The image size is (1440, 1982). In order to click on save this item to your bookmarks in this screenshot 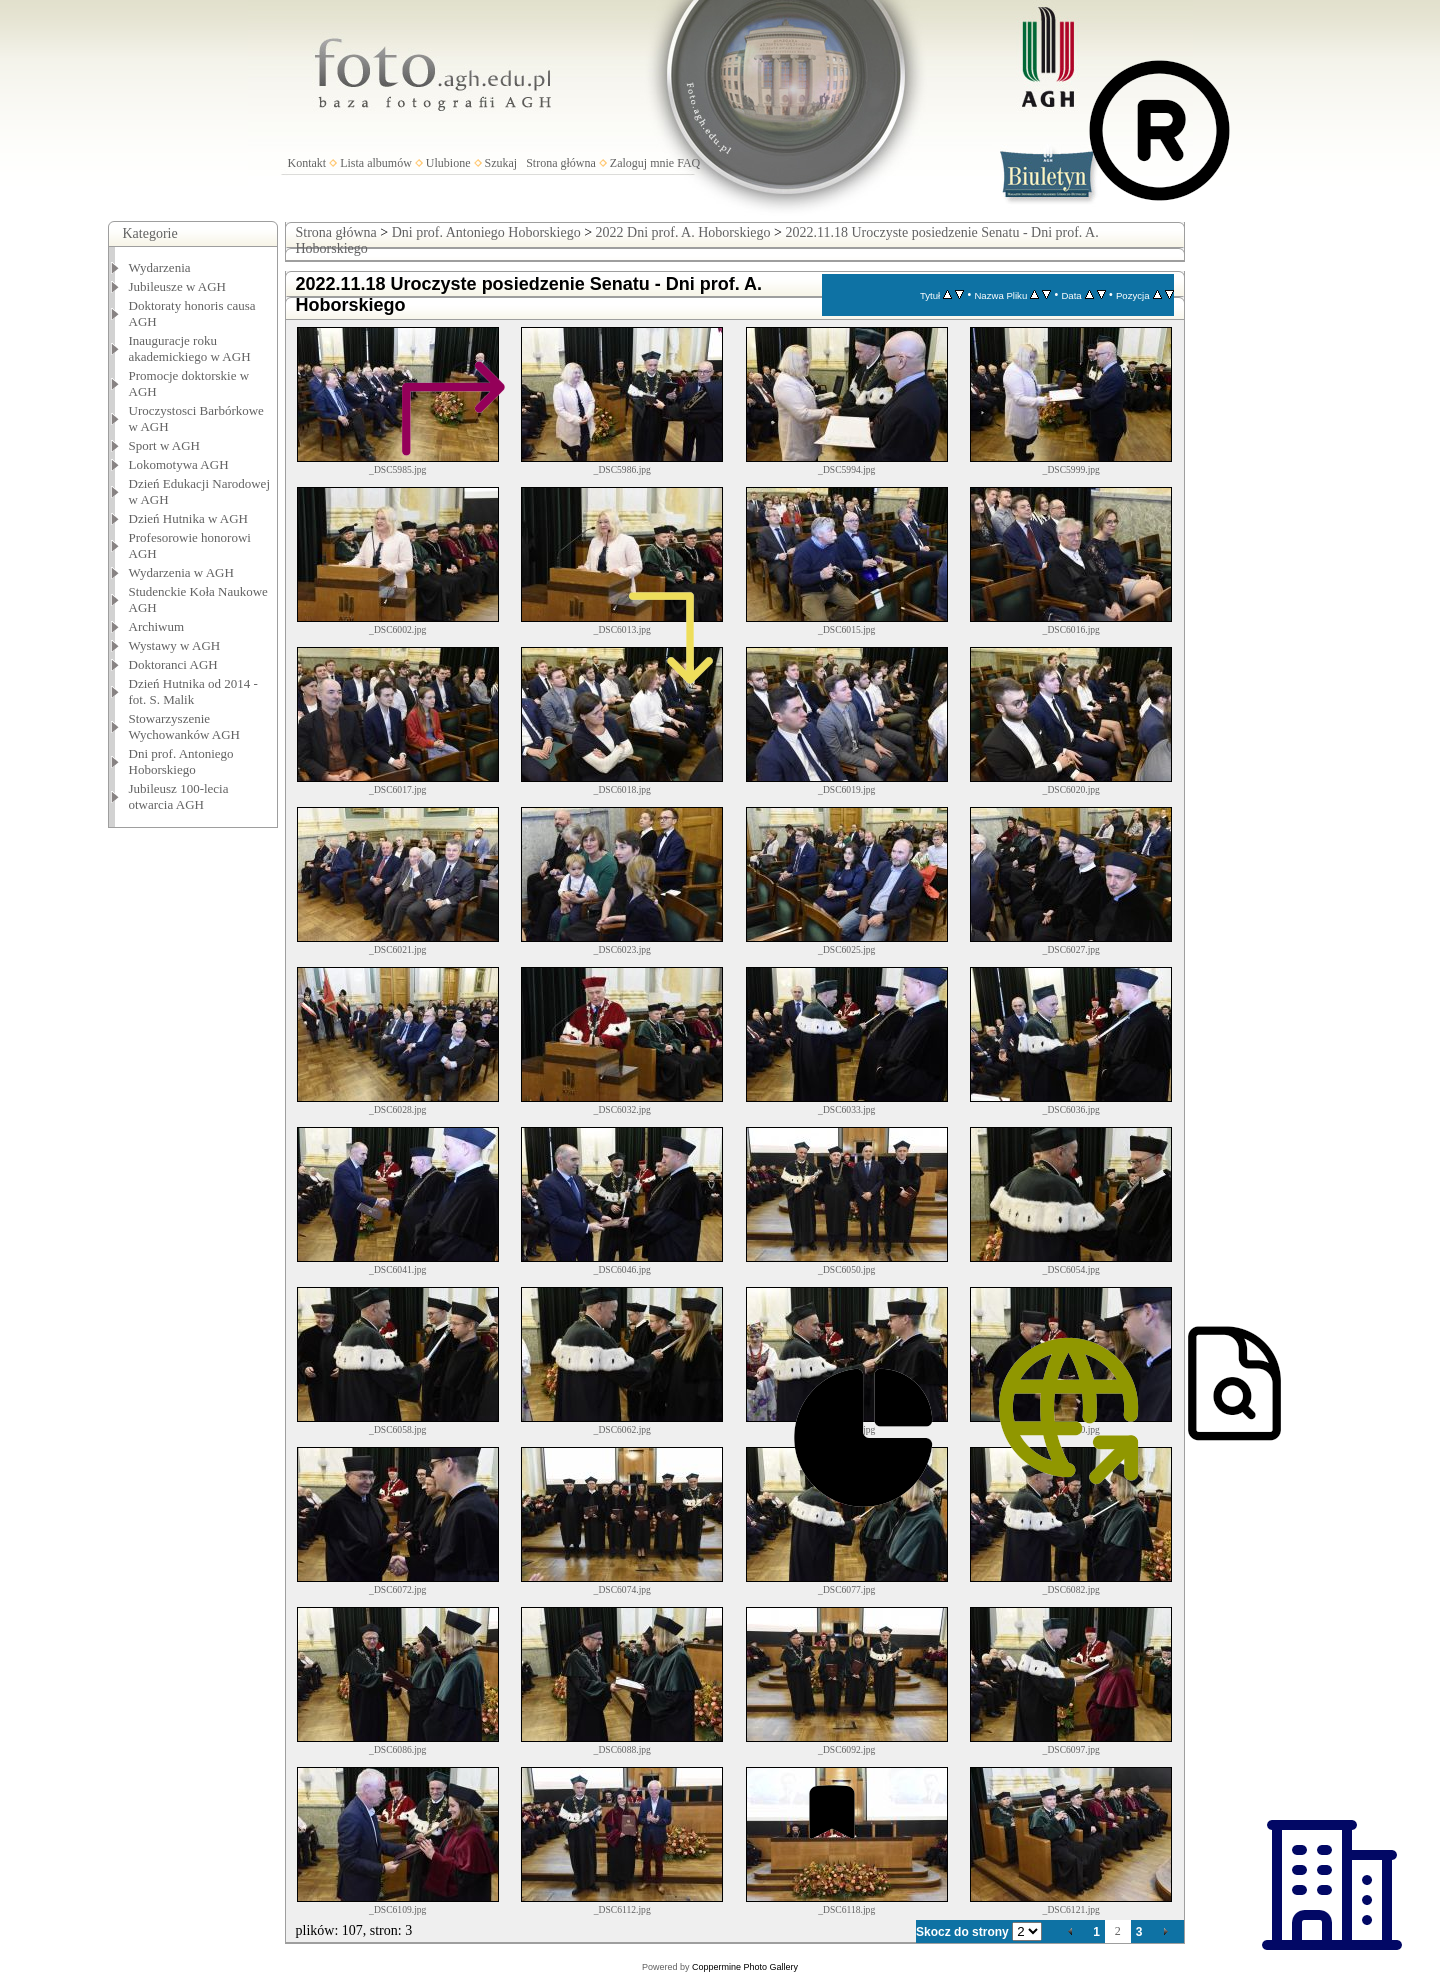, I will do `click(832, 1812)`.